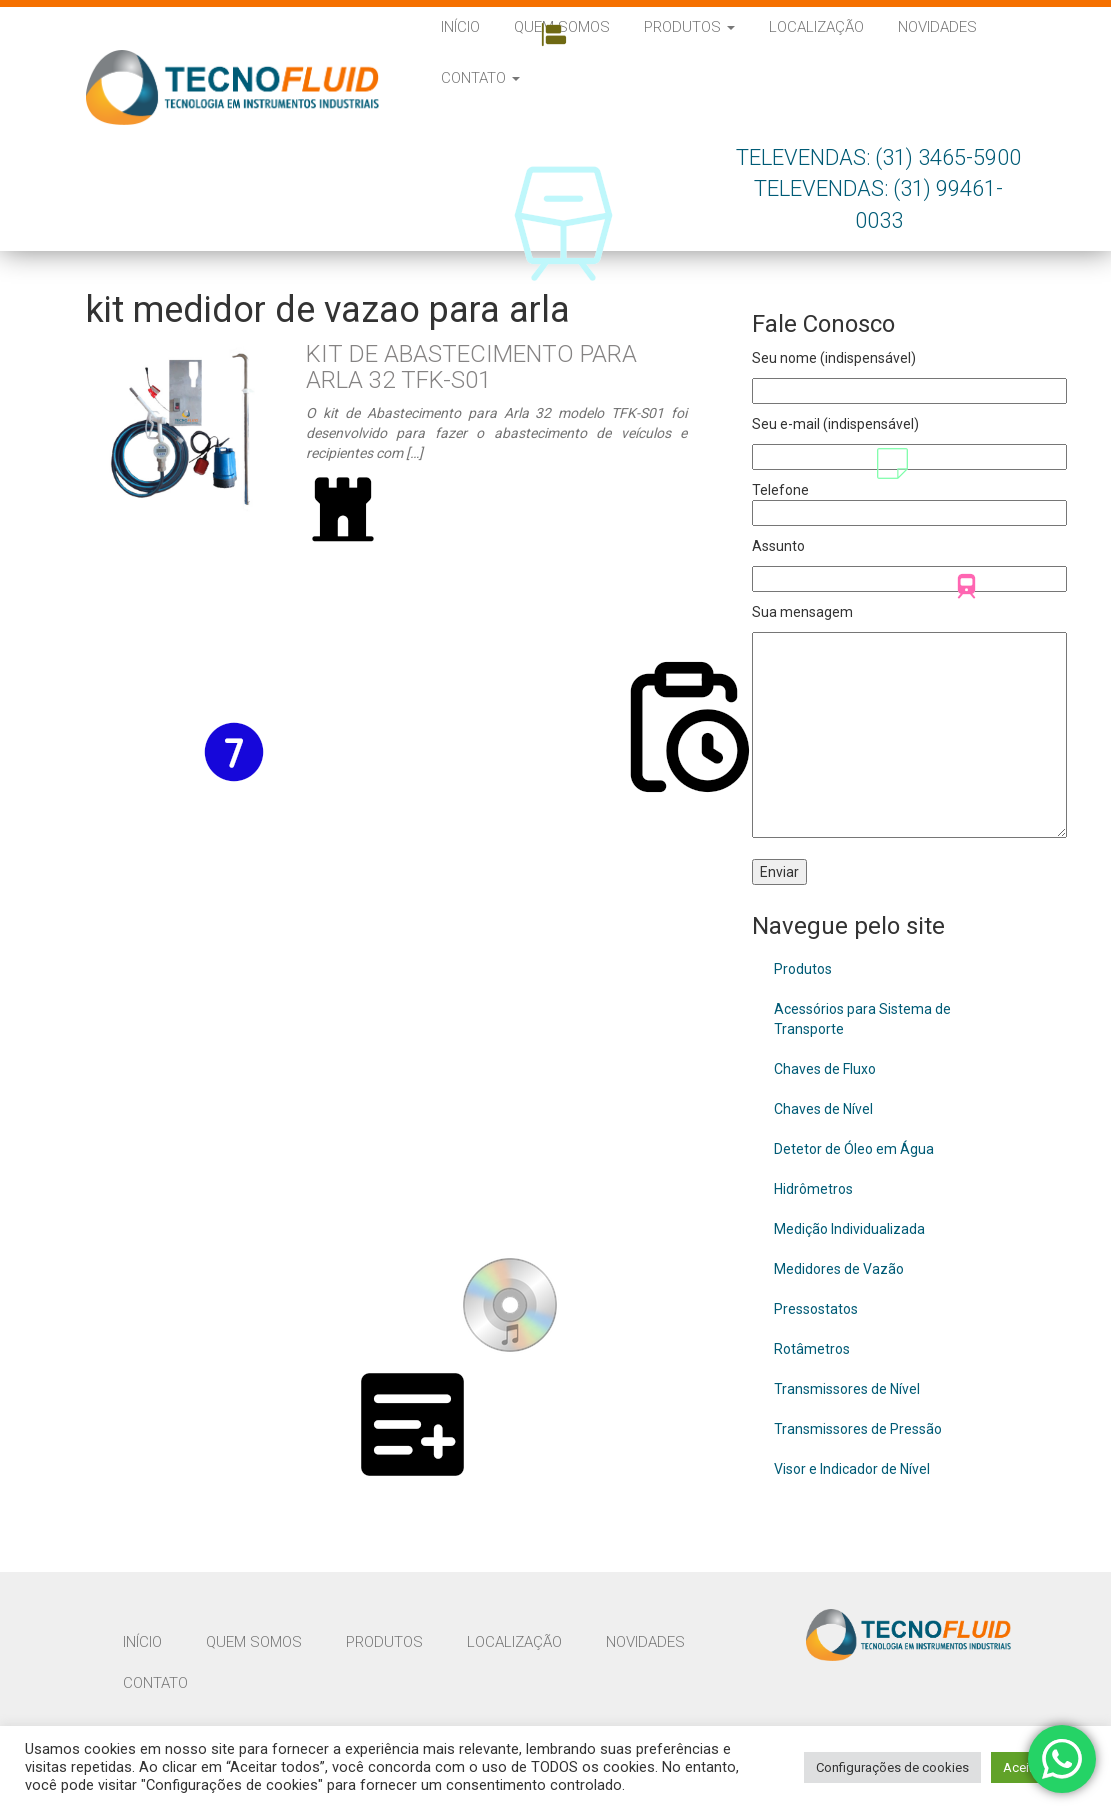 The image size is (1111, 1808). I want to click on view regional train schedules, so click(563, 219).